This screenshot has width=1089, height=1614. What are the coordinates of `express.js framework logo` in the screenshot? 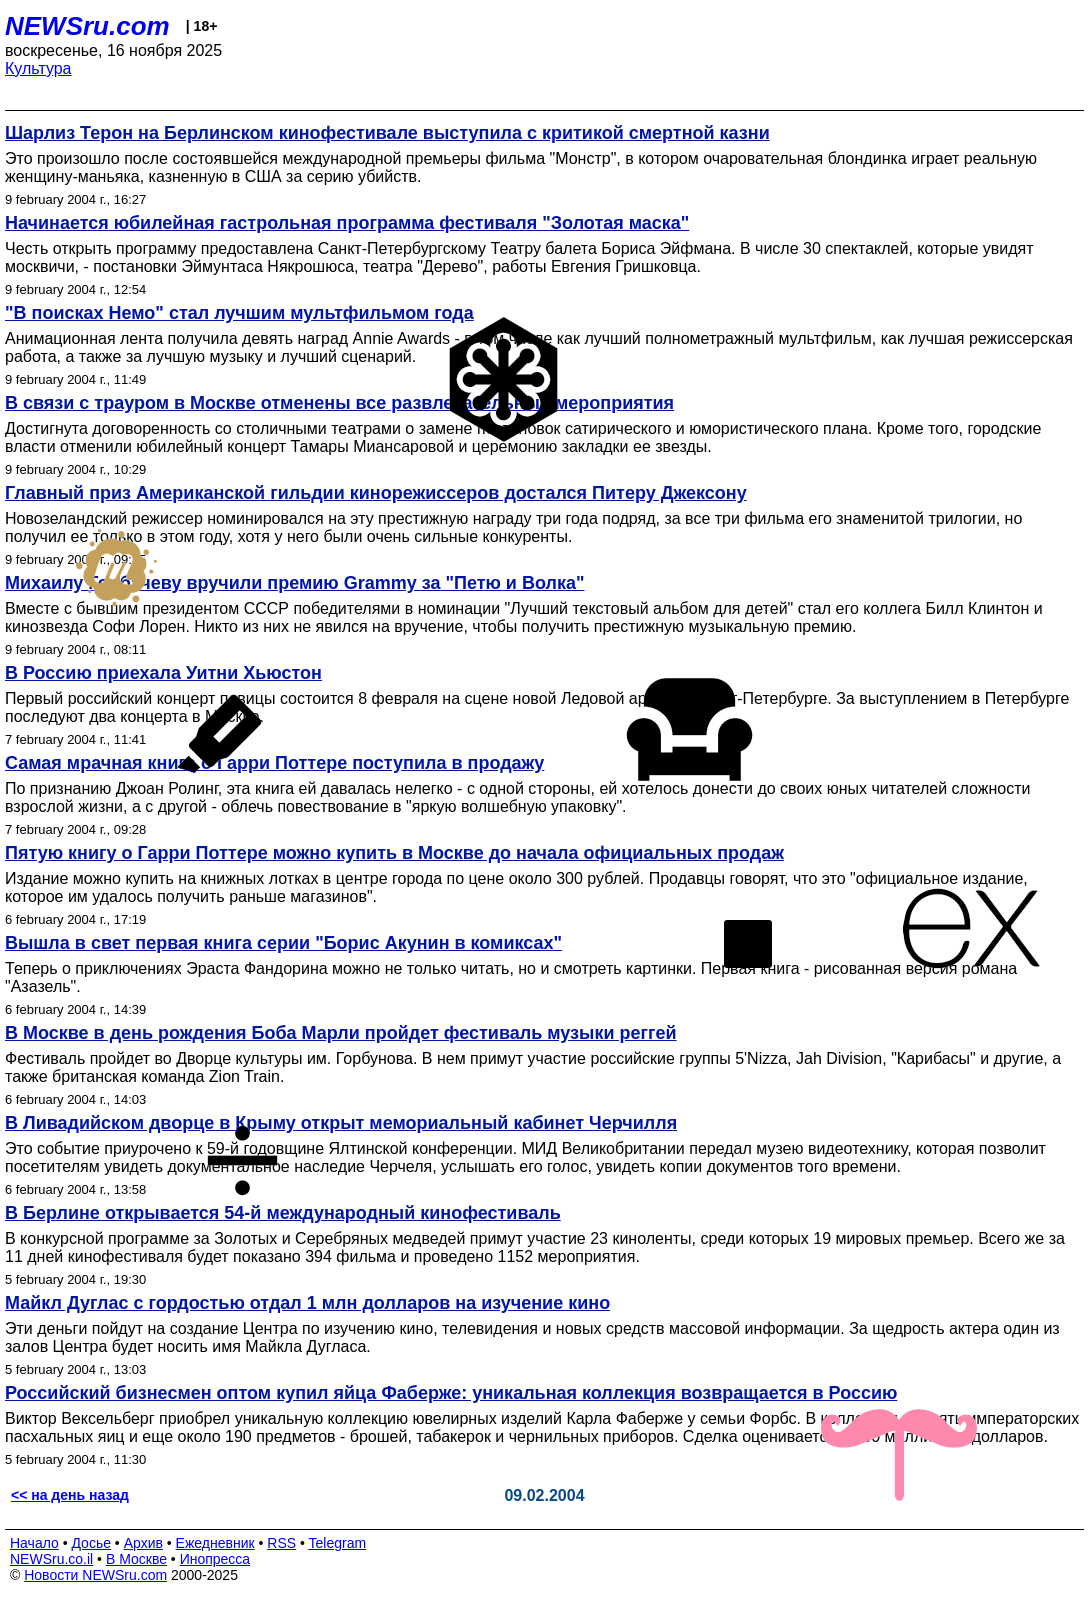 It's located at (971, 928).